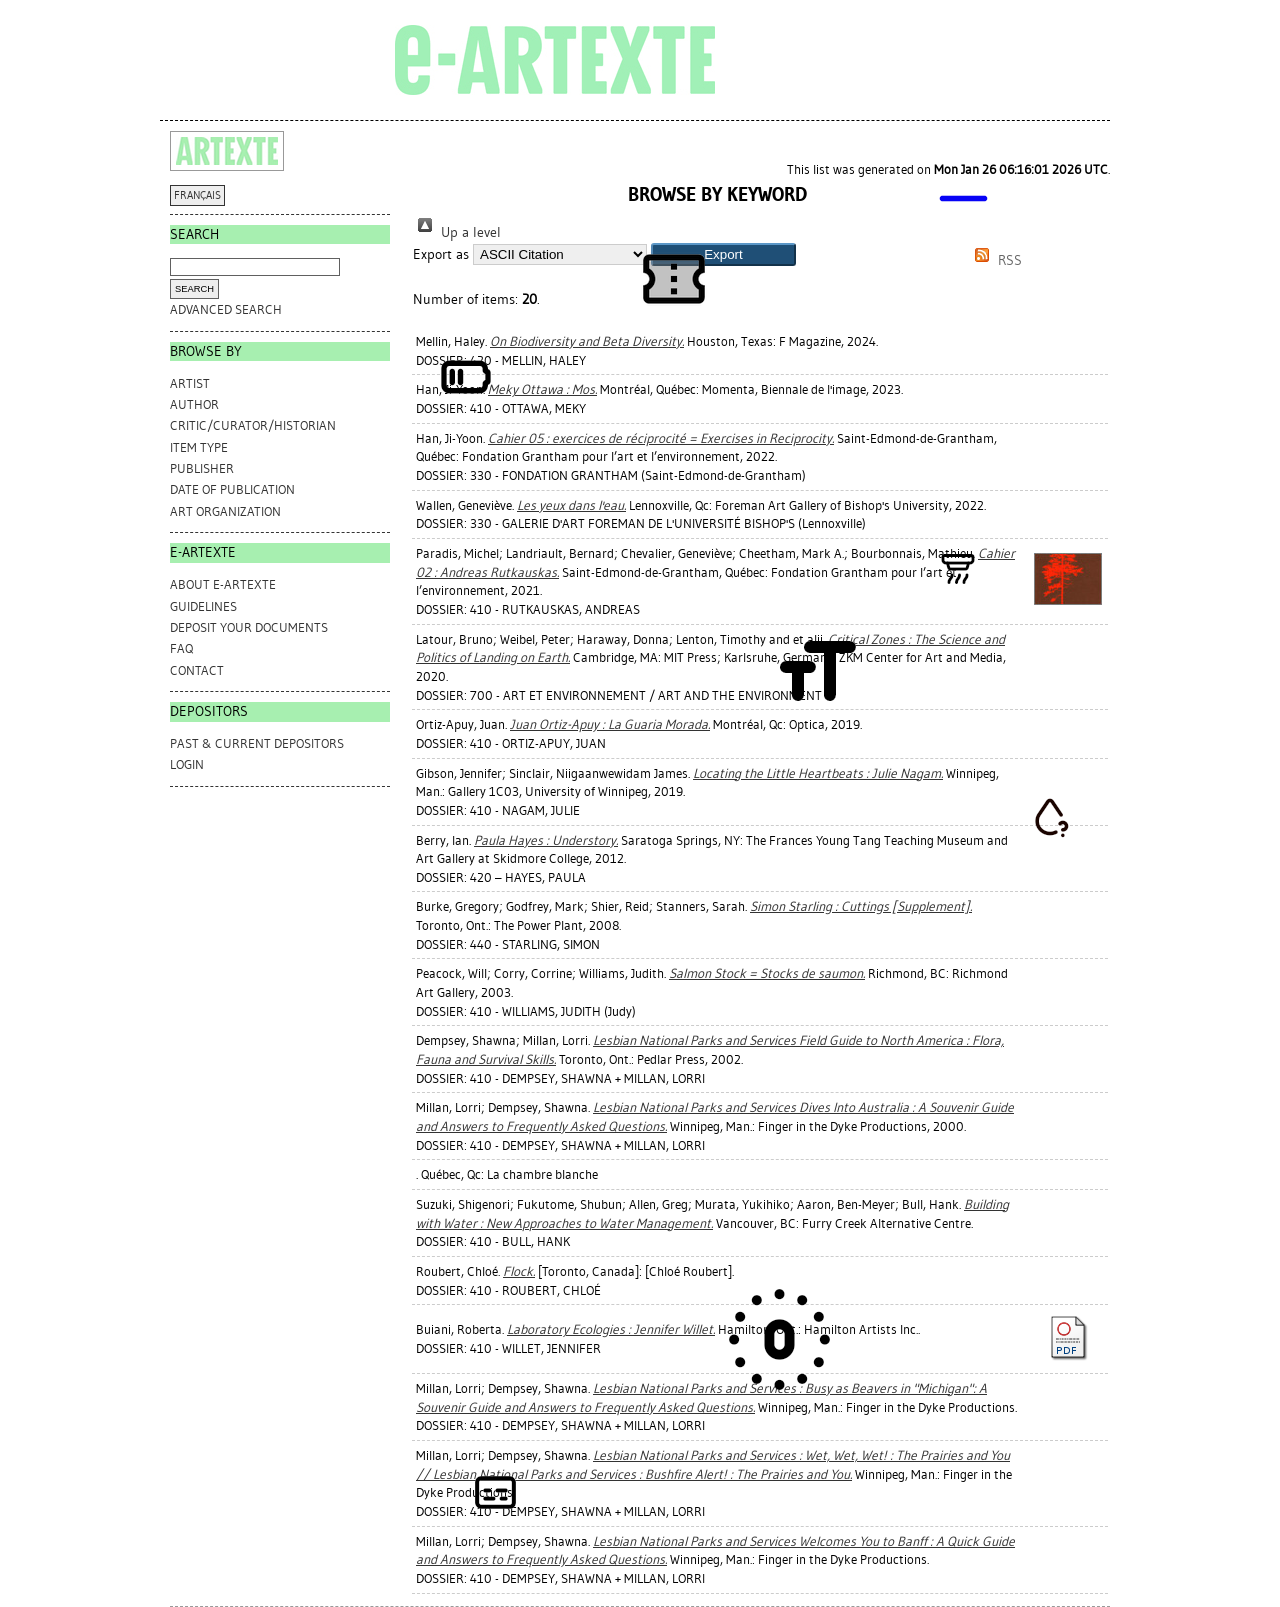 This screenshot has width=1280, height=1607. I want to click on smoke detector alert or notification, so click(958, 569).